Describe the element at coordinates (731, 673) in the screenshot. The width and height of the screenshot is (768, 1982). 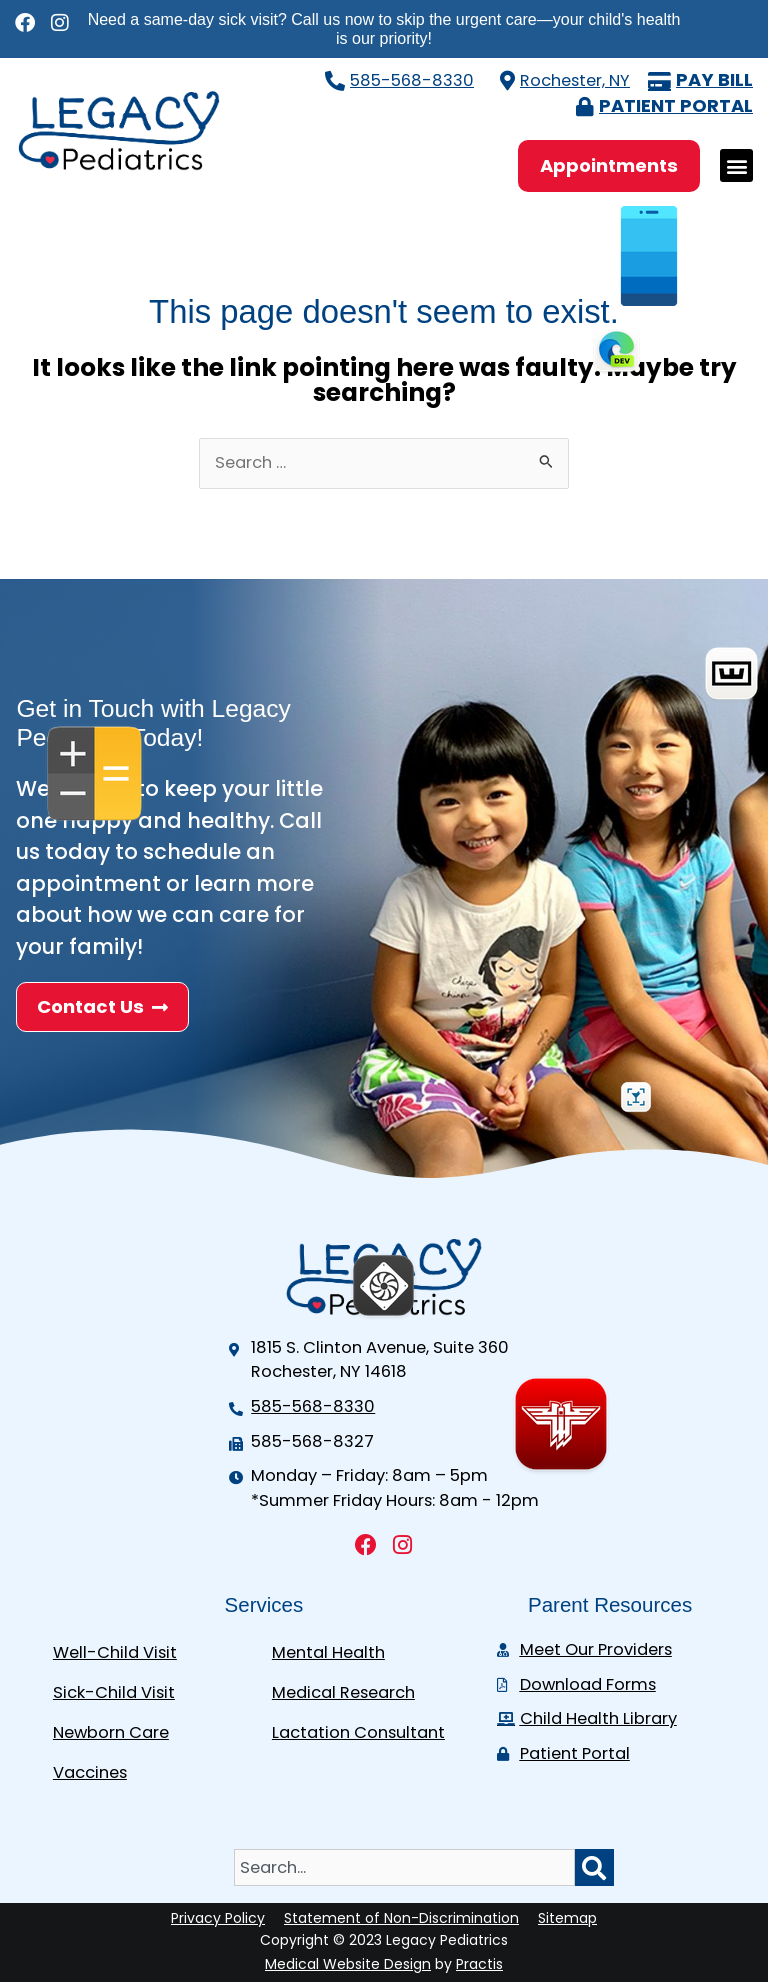
I see `open wootility keyboard configuration app` at that location.